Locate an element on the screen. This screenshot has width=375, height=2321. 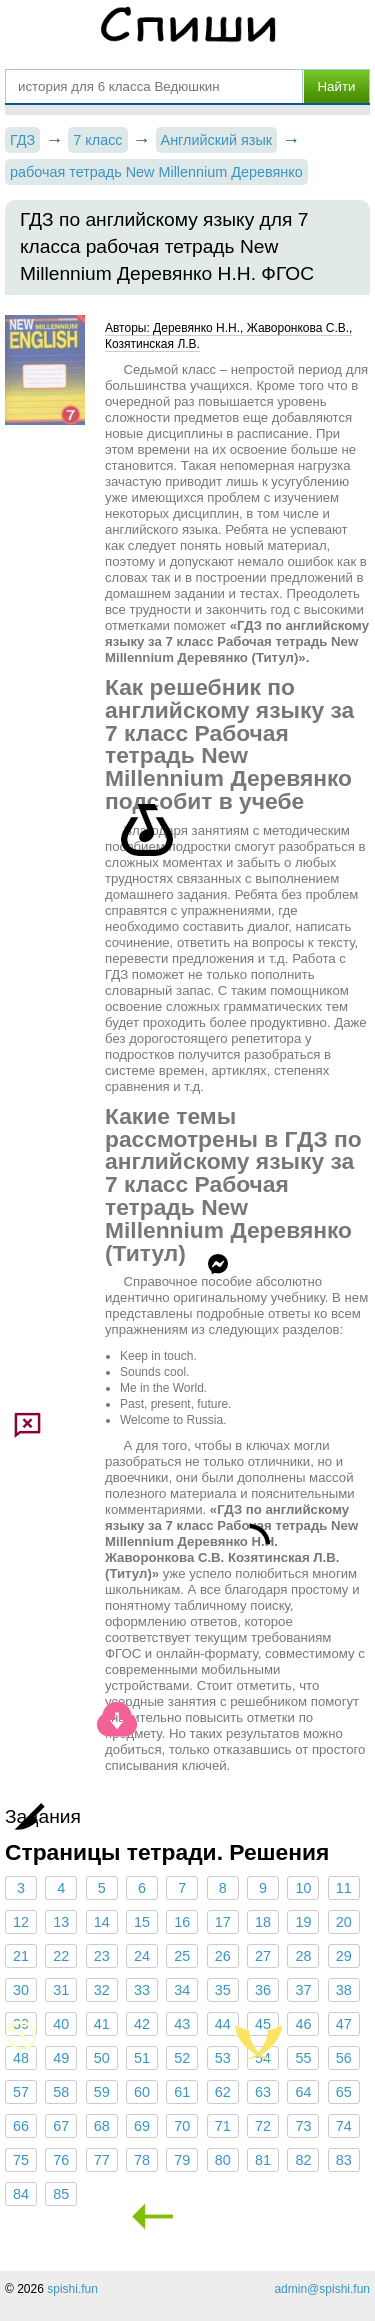
open the BandLab music creation app is located at coordinates (147, 830).